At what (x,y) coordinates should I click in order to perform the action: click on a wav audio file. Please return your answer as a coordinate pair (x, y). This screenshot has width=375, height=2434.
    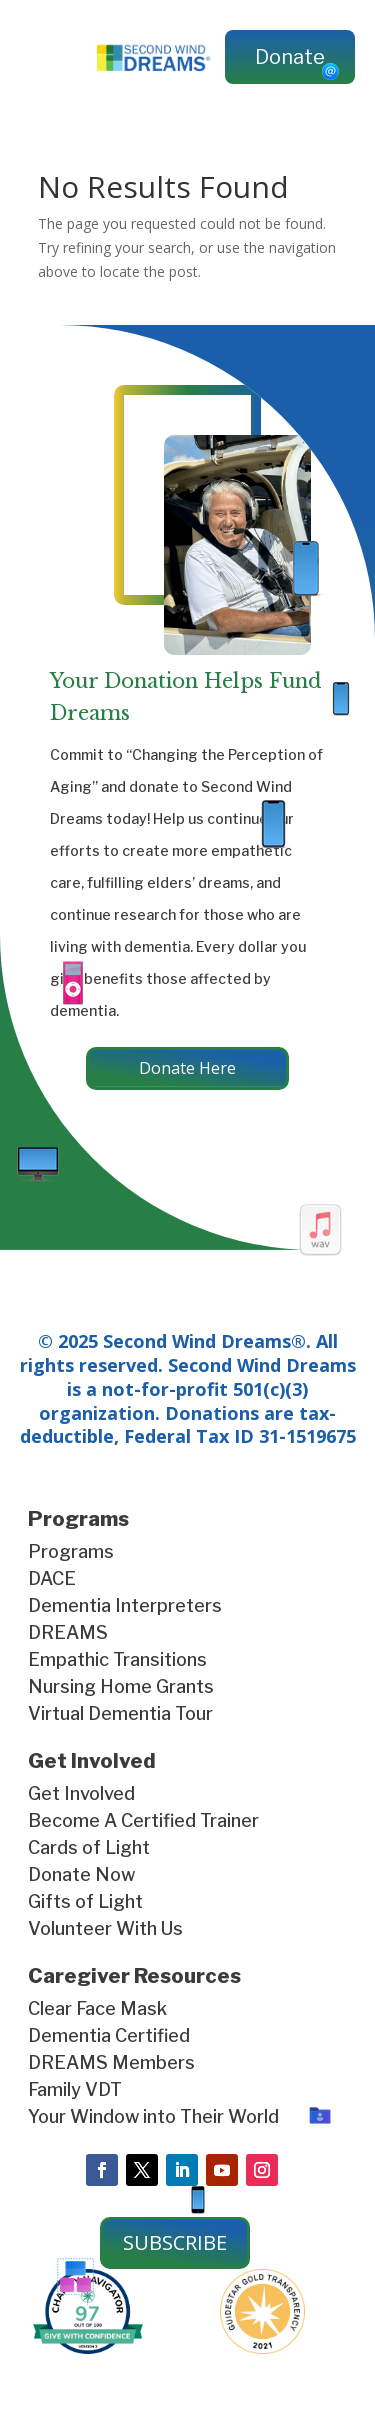
    Looking at the image, I should click on (320, 1229).